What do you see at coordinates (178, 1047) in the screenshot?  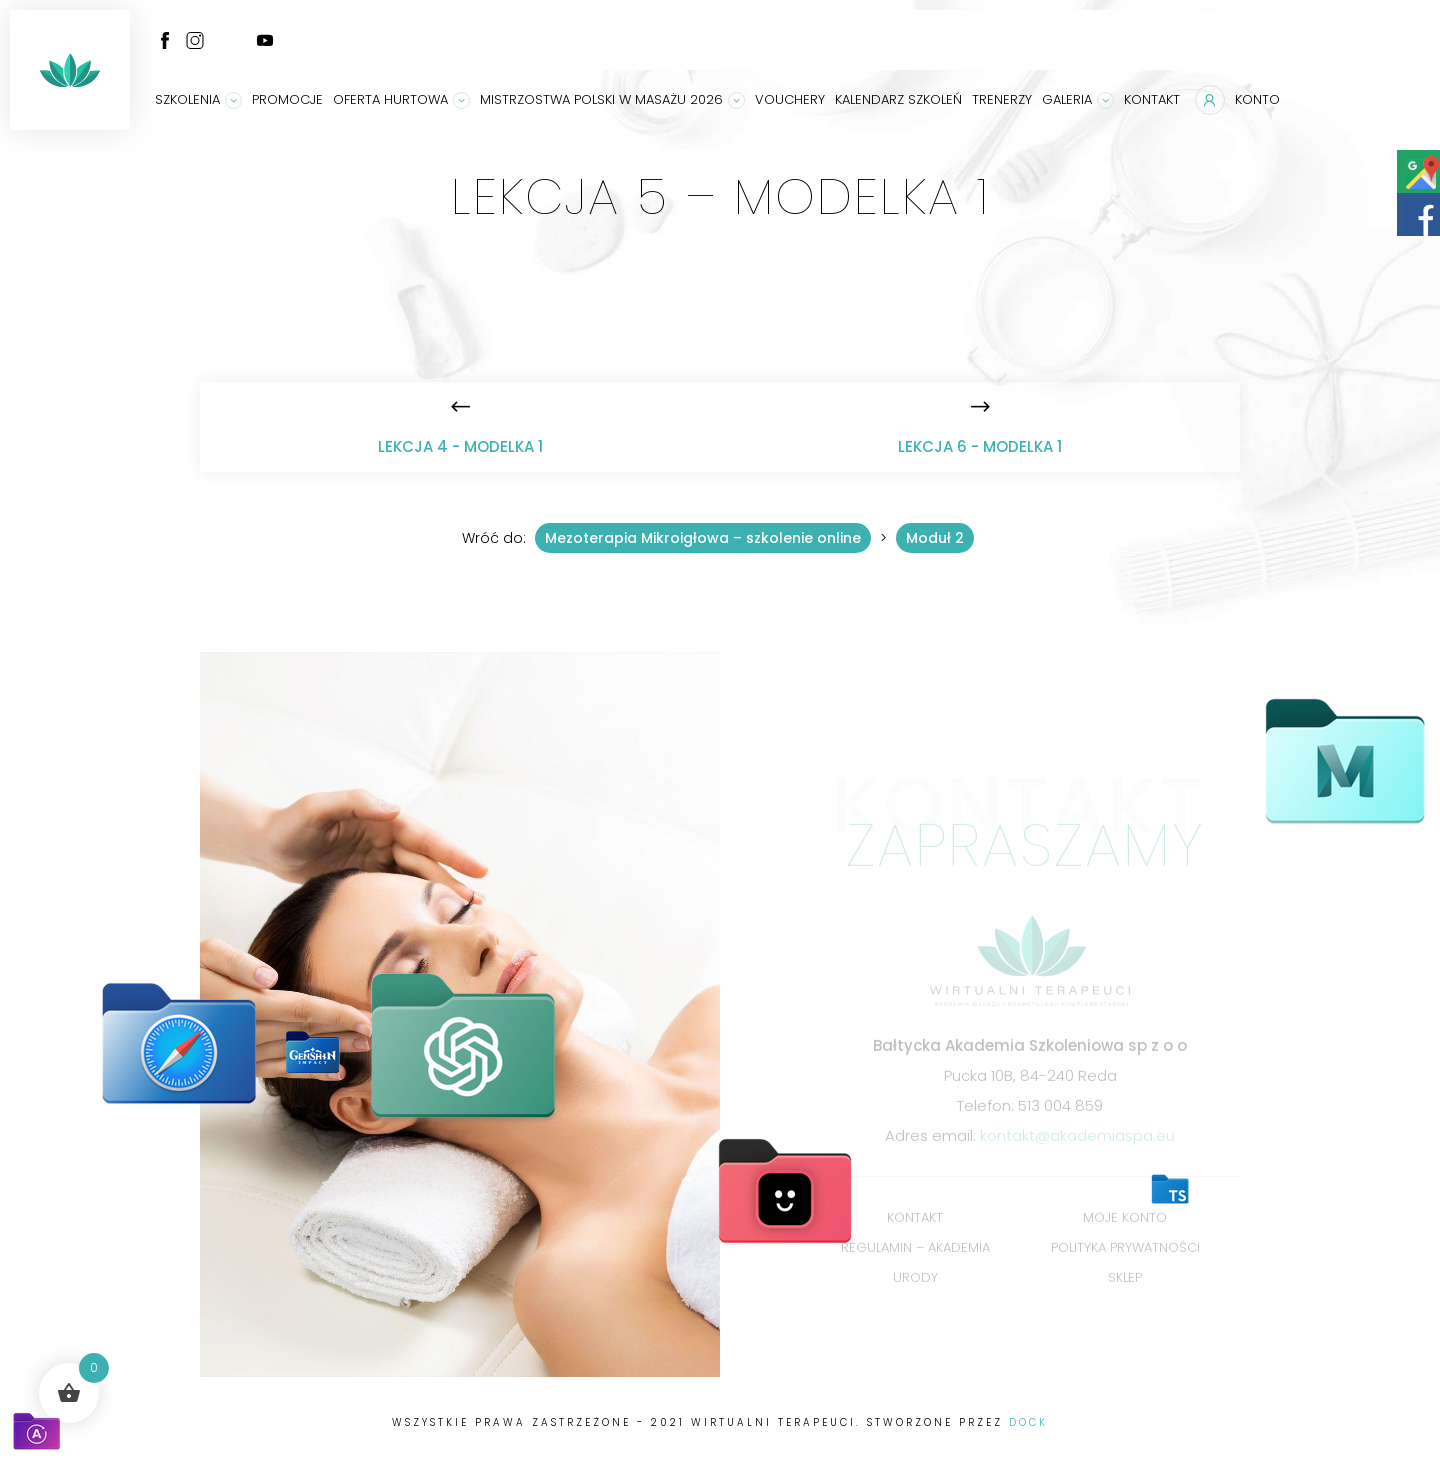 I see `open folder containing safari browser files` at bounding box center [178, 1047].